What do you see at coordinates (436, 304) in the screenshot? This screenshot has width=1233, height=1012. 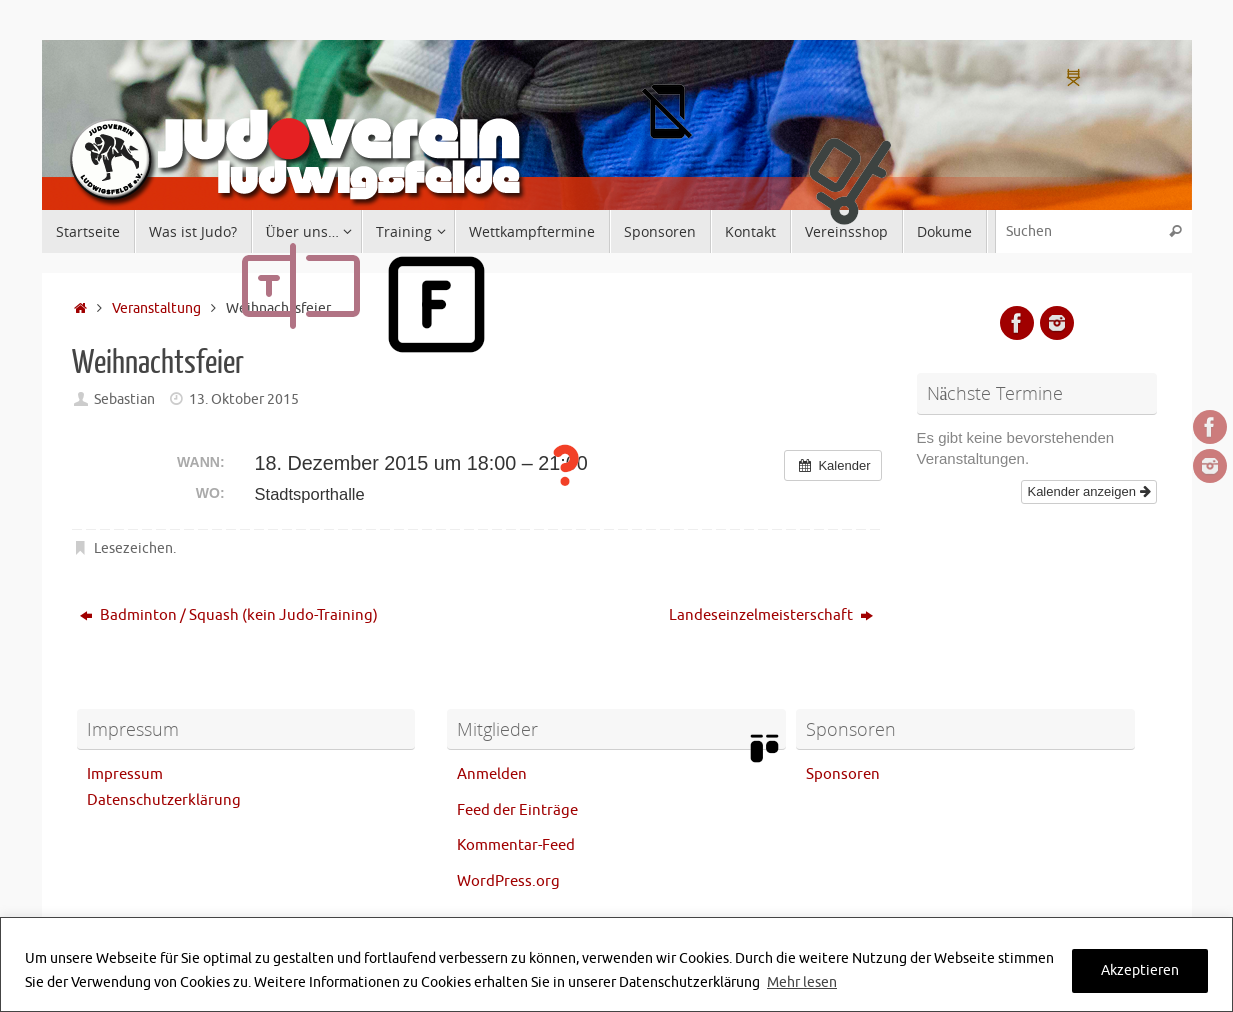 I see `facebook app or social media shortcut` at bounding box center [436, 304].